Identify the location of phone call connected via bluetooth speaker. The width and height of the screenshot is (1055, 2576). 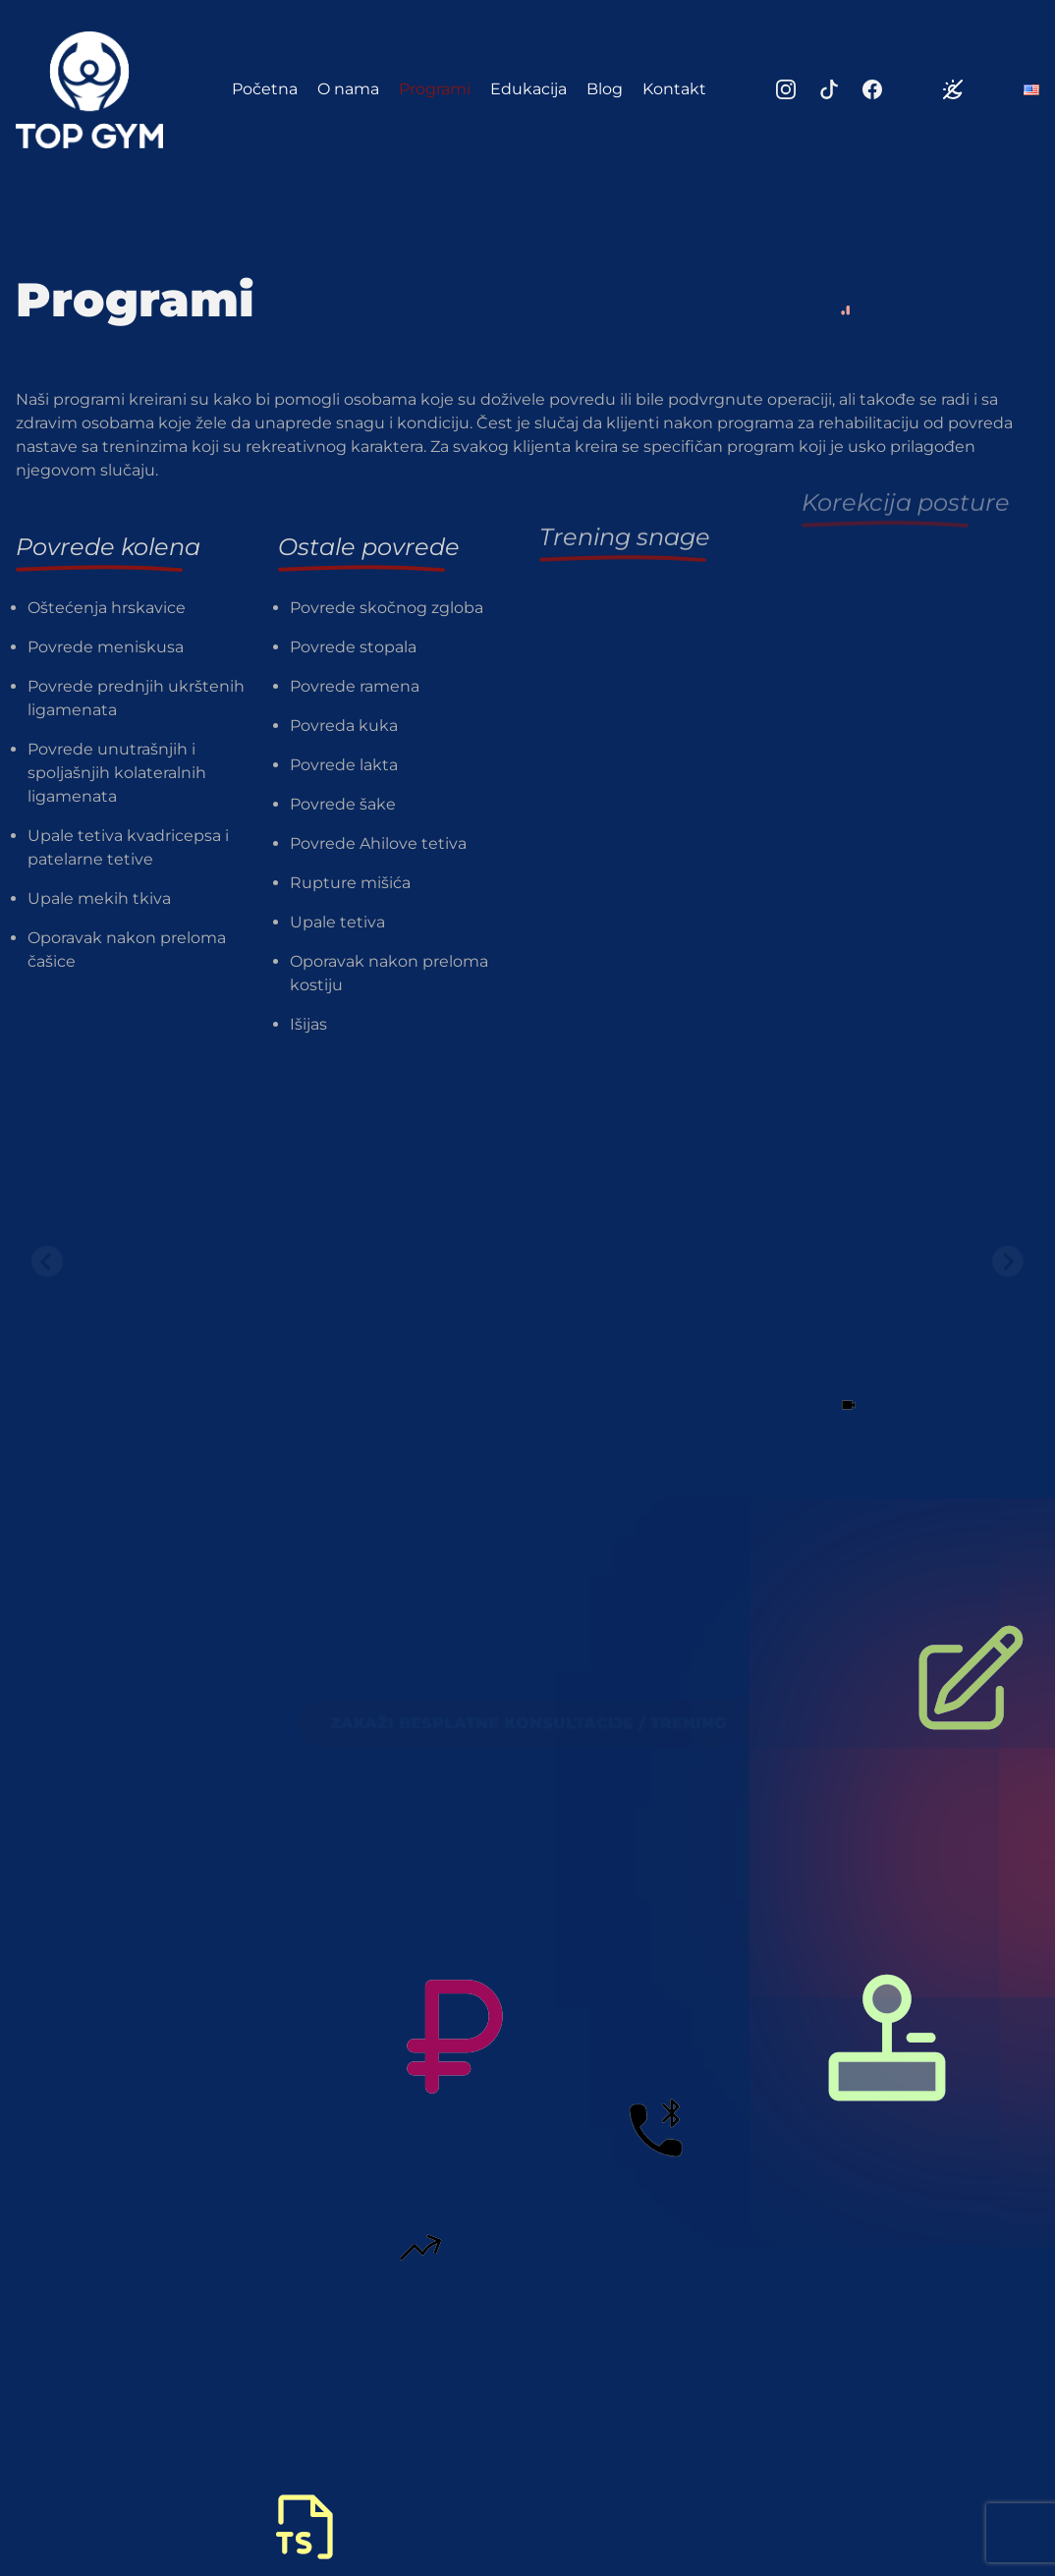
(655, 2130).